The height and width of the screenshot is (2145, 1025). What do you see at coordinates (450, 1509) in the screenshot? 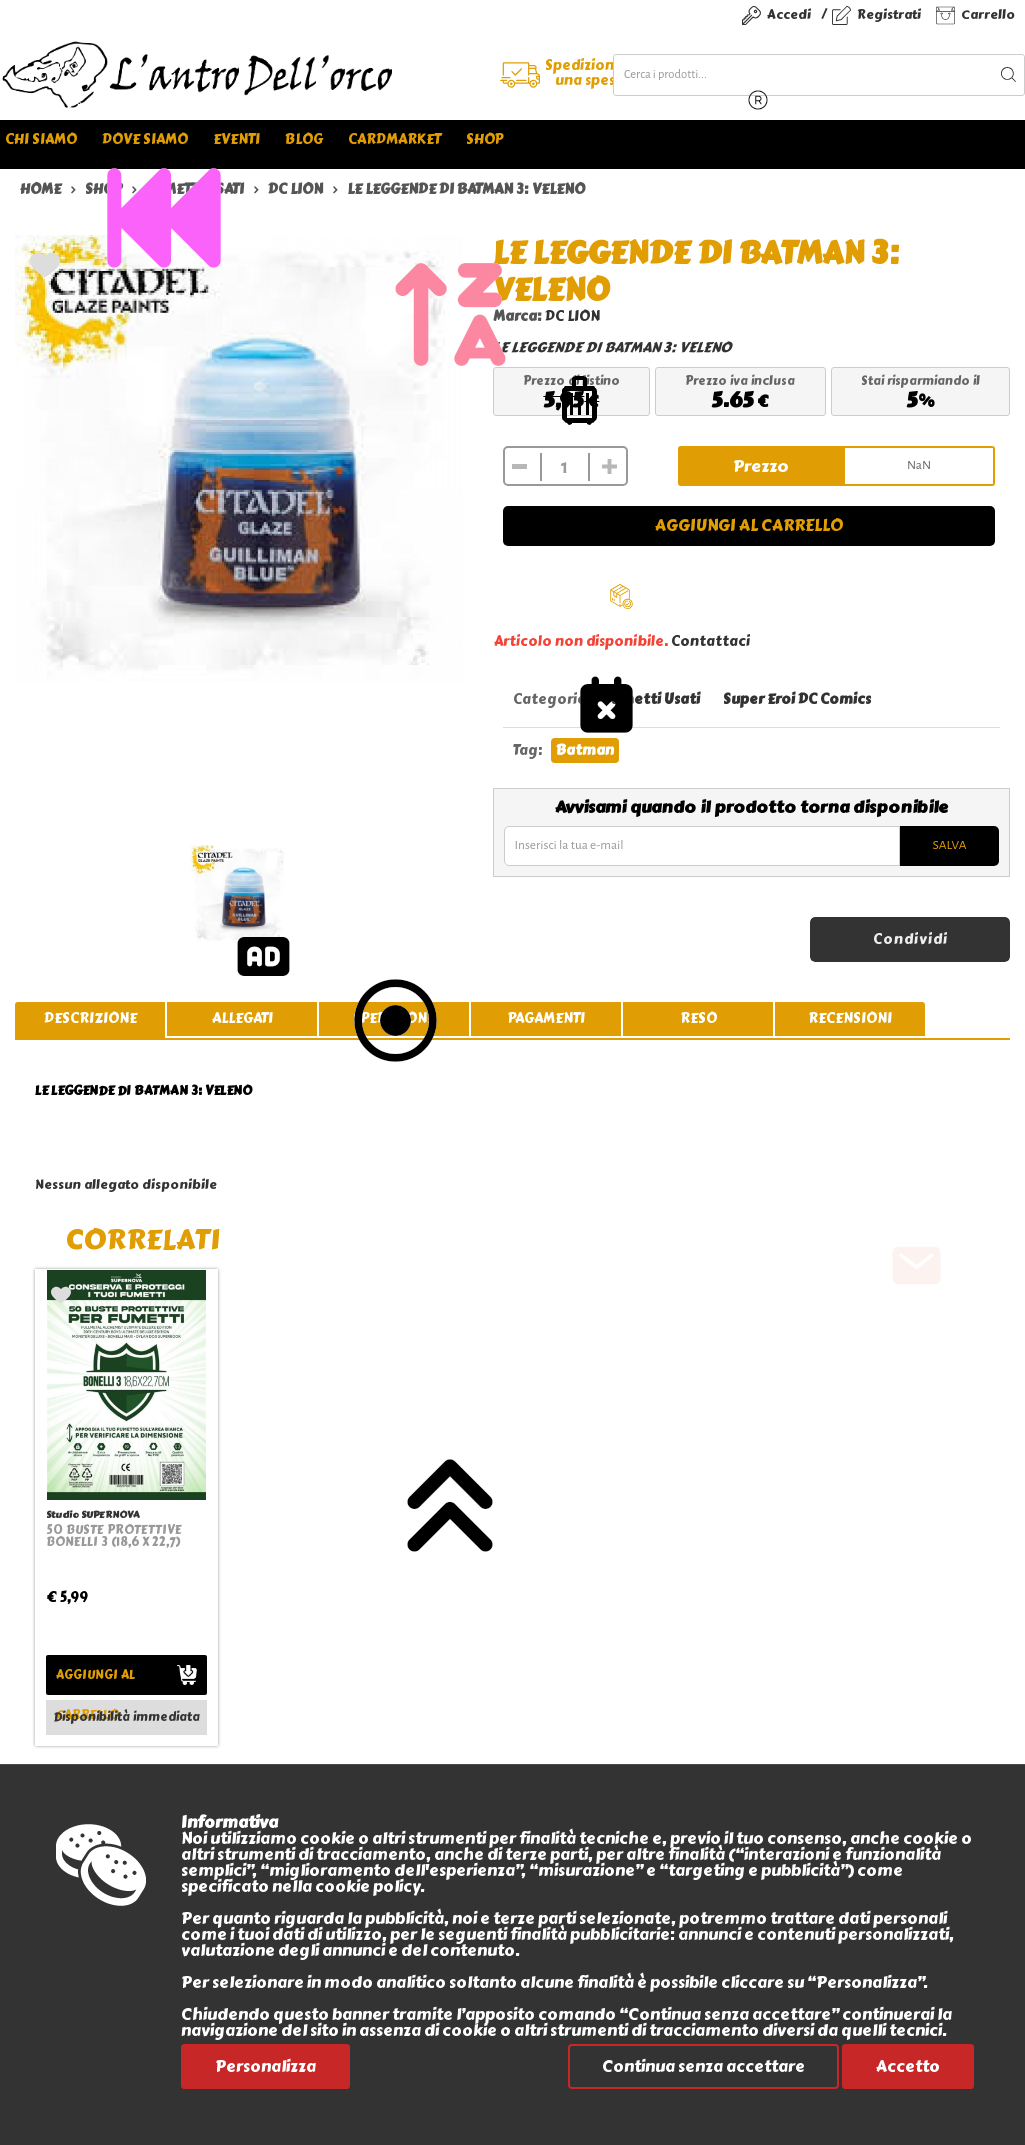
I see `scroll to top of page` at bounding box center [450, 1509].